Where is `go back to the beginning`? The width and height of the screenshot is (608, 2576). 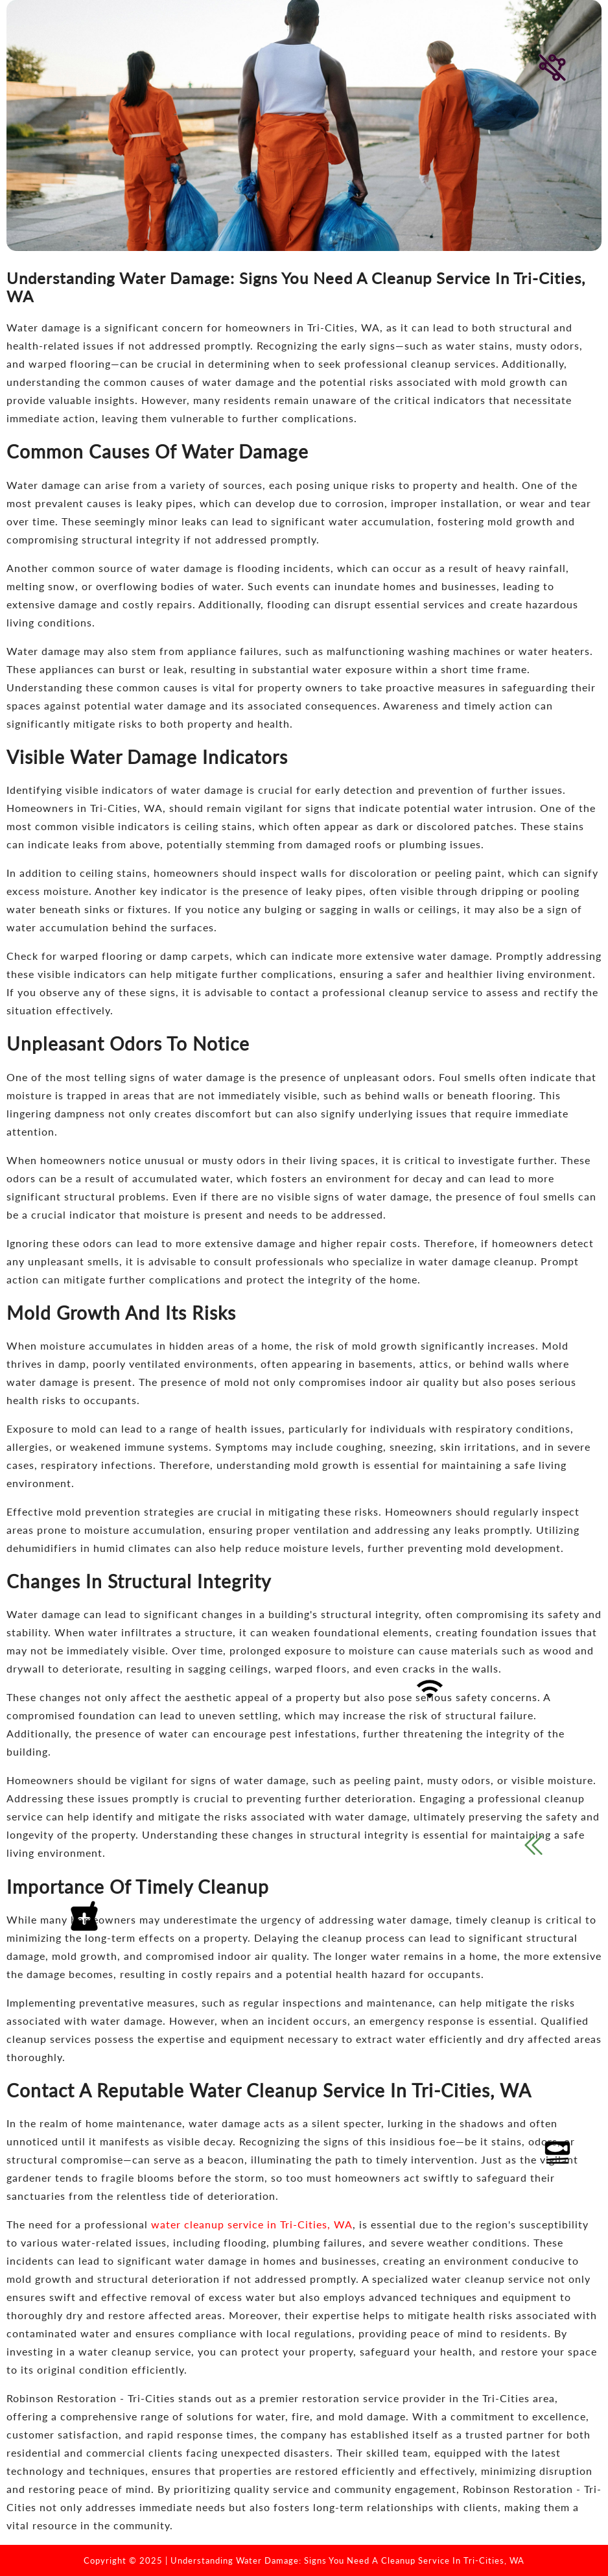 go back to the beginning is located at coordinates (533, 1845).